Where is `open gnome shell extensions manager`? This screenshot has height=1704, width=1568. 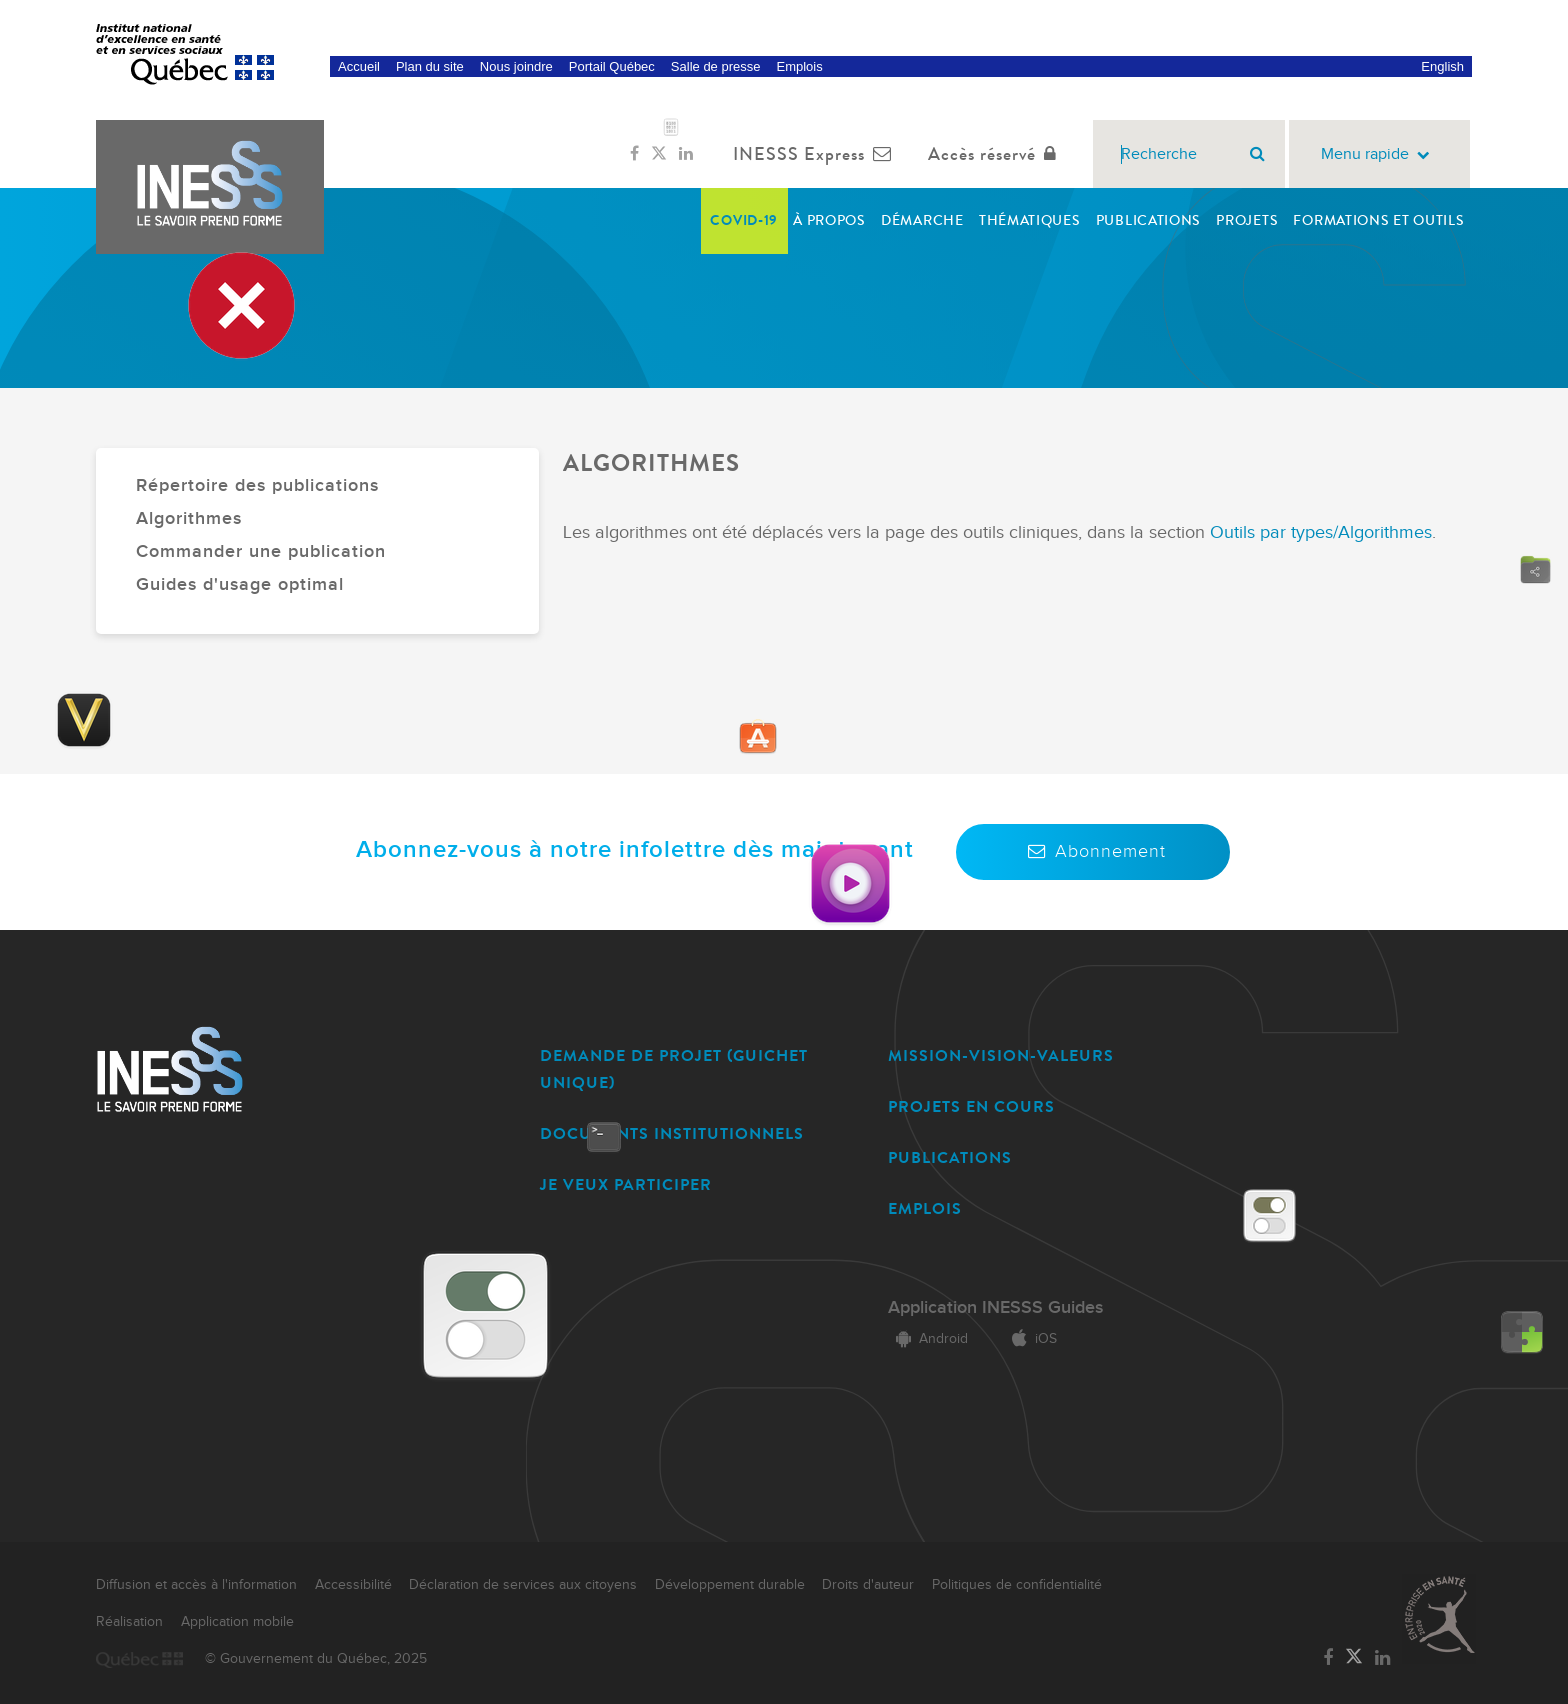
open gnome shell extensions manager is located at coordinates (1522, 1332).